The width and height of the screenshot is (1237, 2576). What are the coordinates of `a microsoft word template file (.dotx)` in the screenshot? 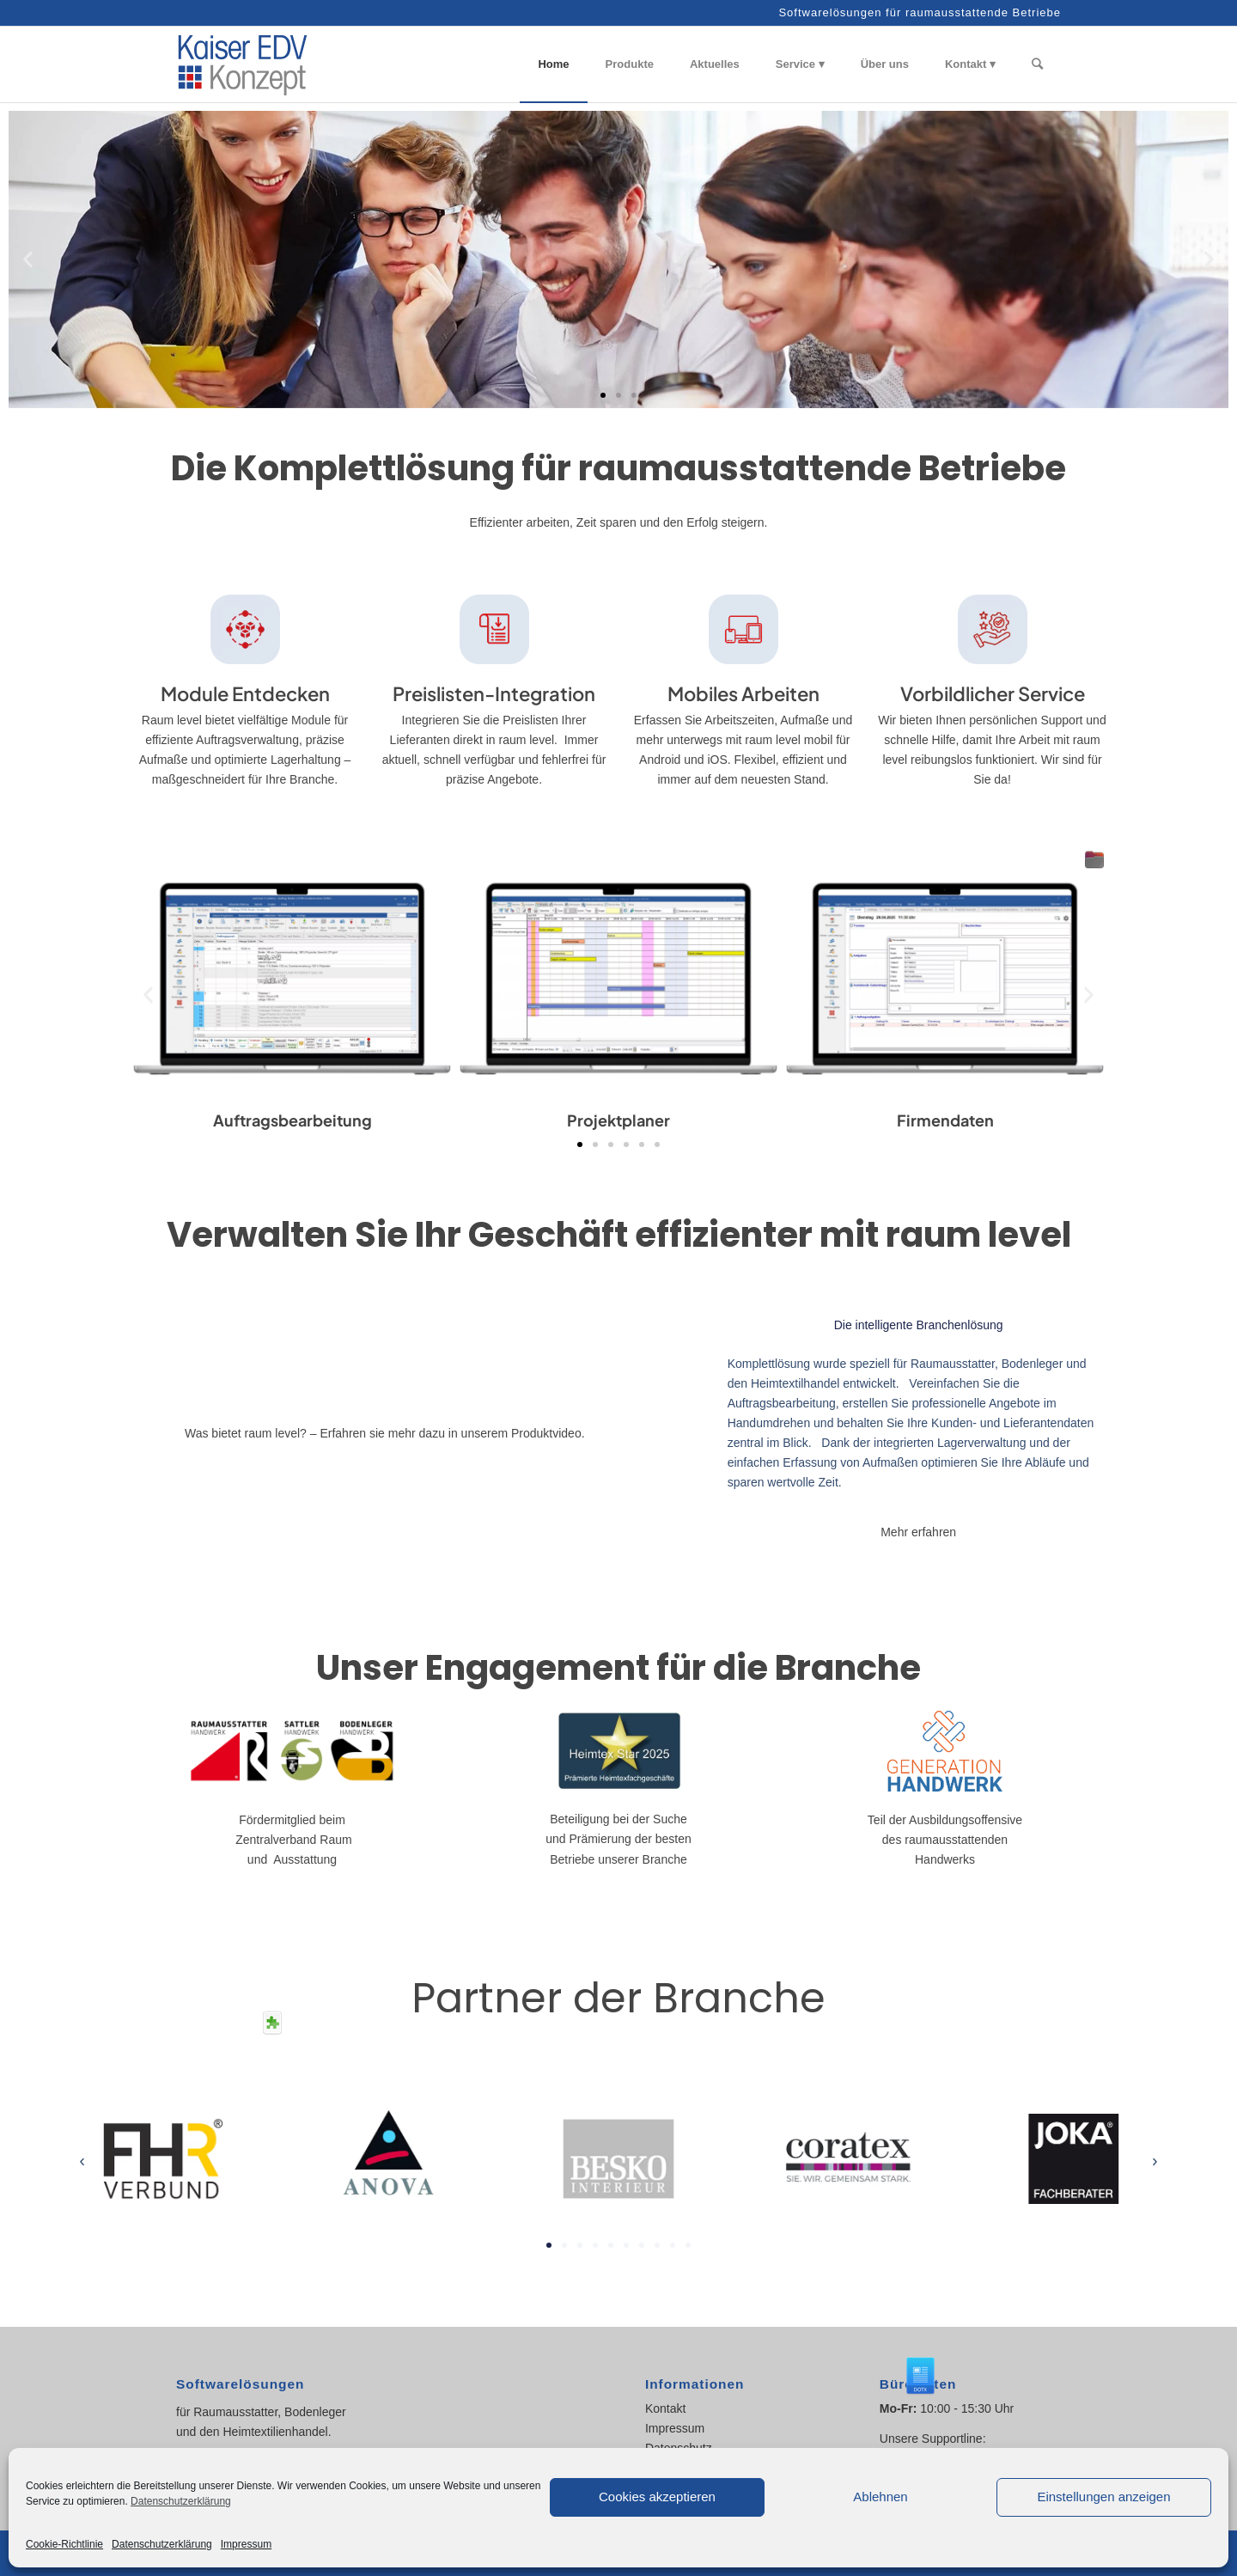 It's located at (920, 2376).